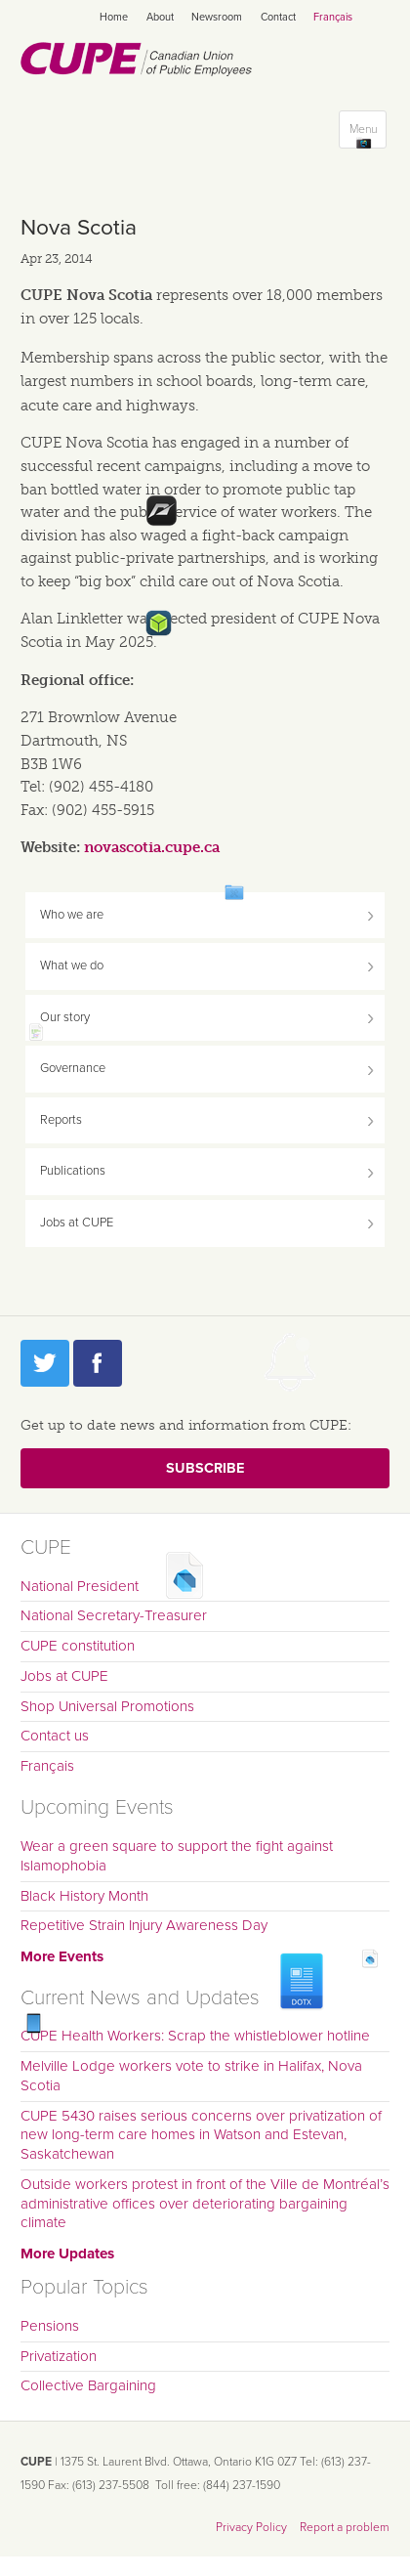  I want to click on indicates a COBOL source code file, so click(36, 1032).